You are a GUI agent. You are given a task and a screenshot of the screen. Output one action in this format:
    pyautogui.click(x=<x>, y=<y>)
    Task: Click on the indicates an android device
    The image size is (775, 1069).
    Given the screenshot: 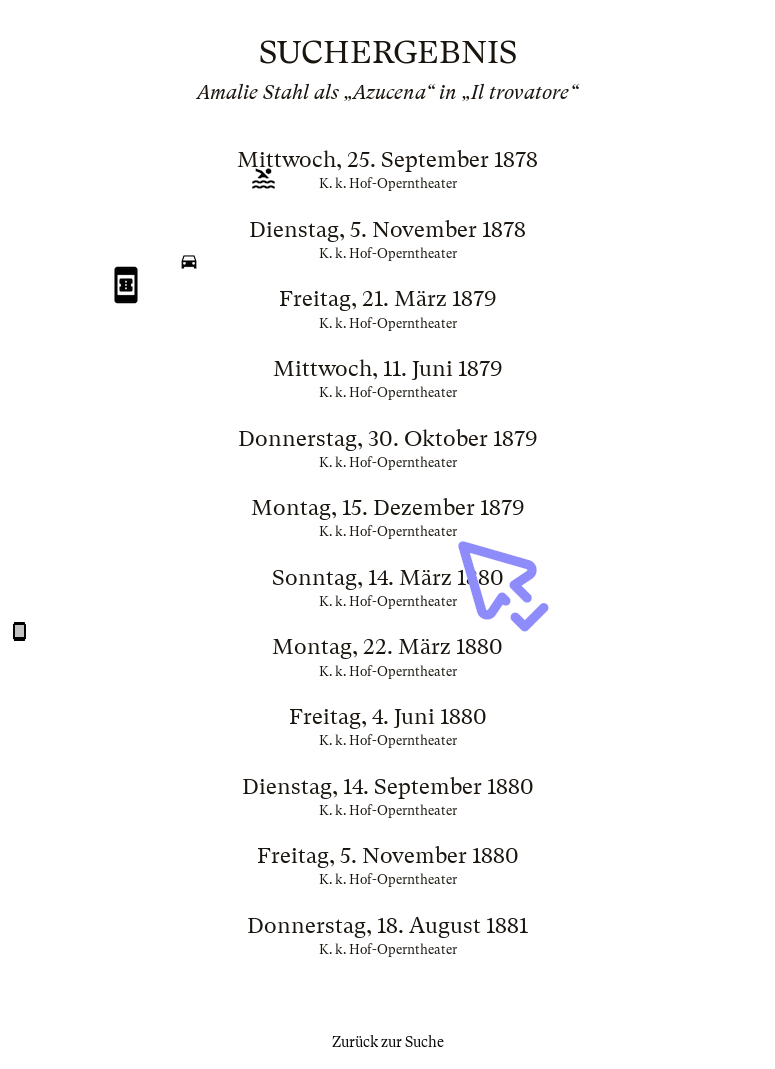 What is the action you would take?
    pyautogui.click(x=19, y=631)
    